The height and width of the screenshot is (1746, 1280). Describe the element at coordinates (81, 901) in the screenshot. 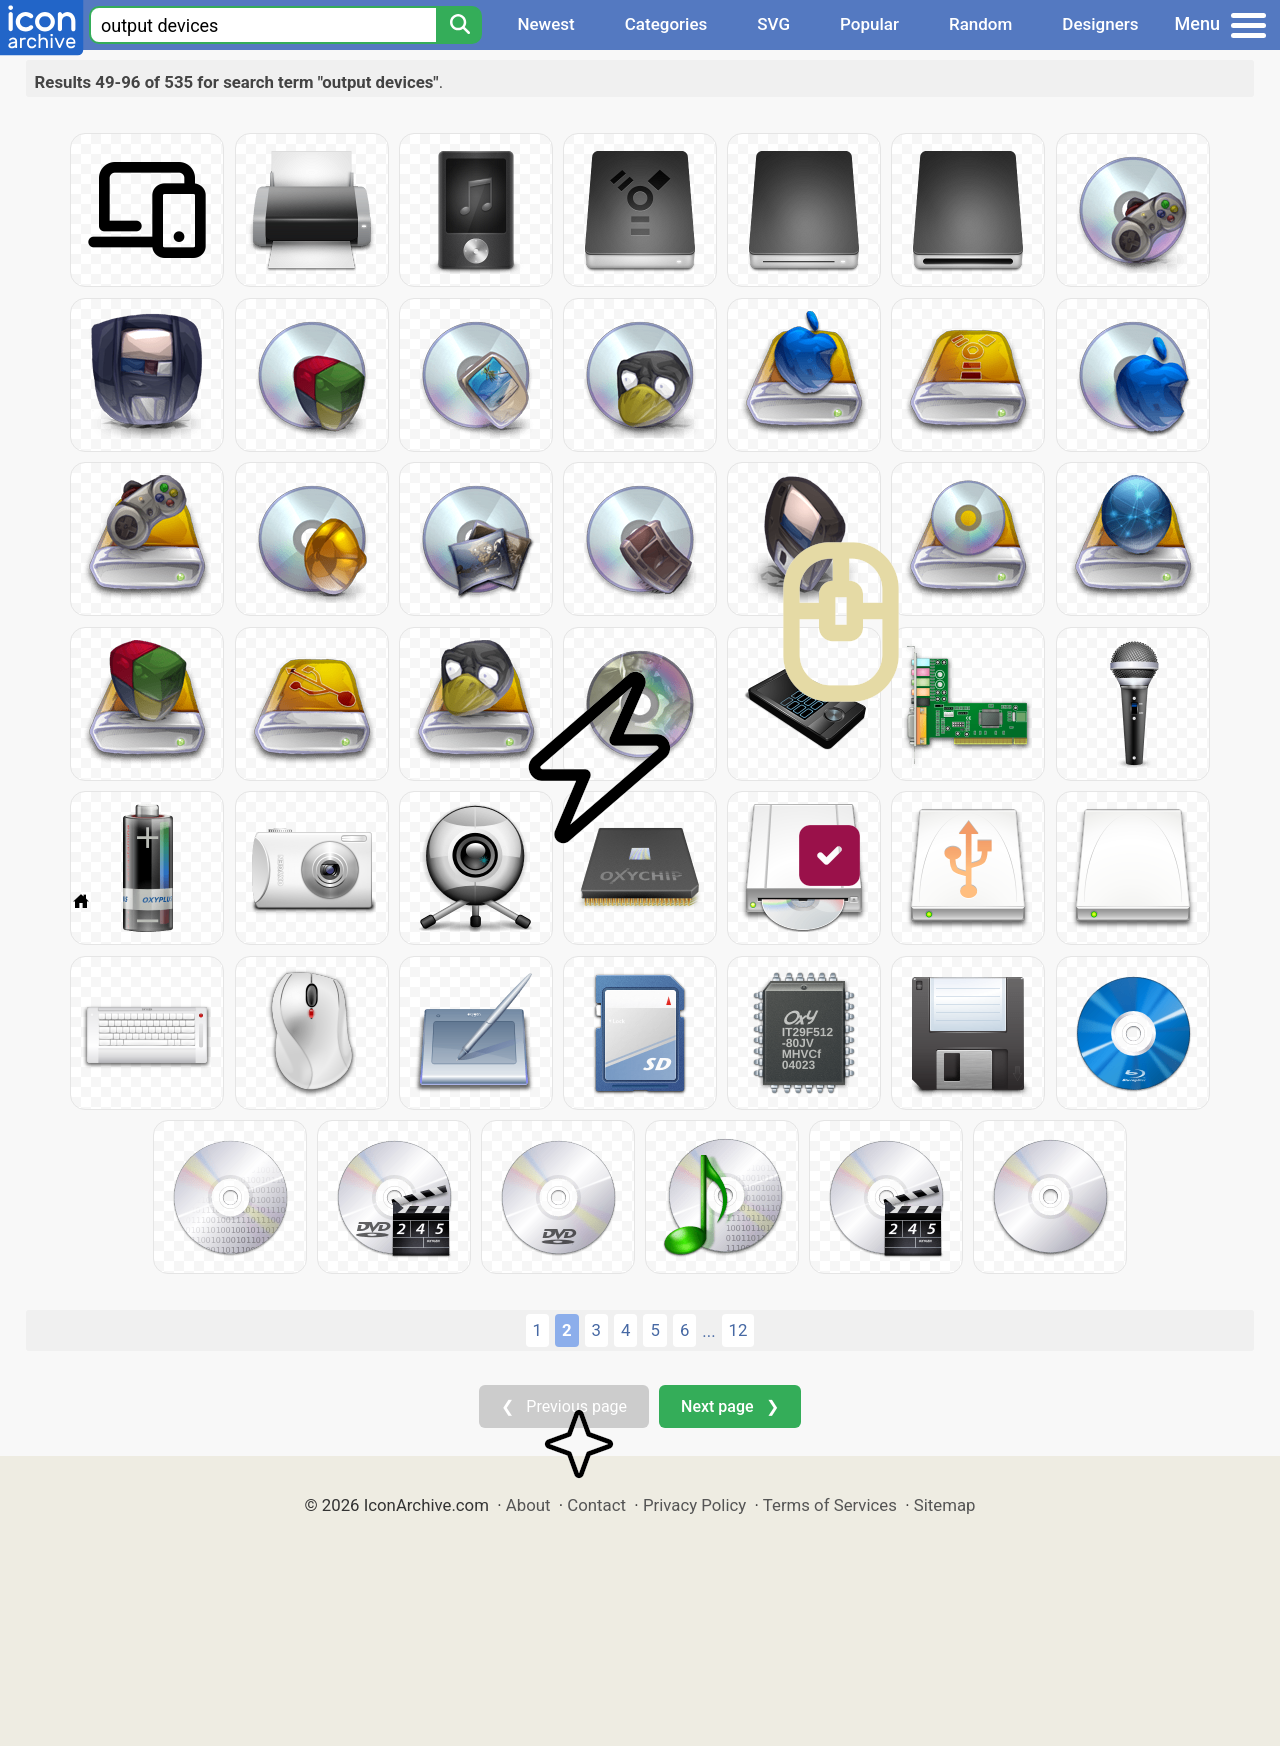

I see `navigate to the home screen` at that location.